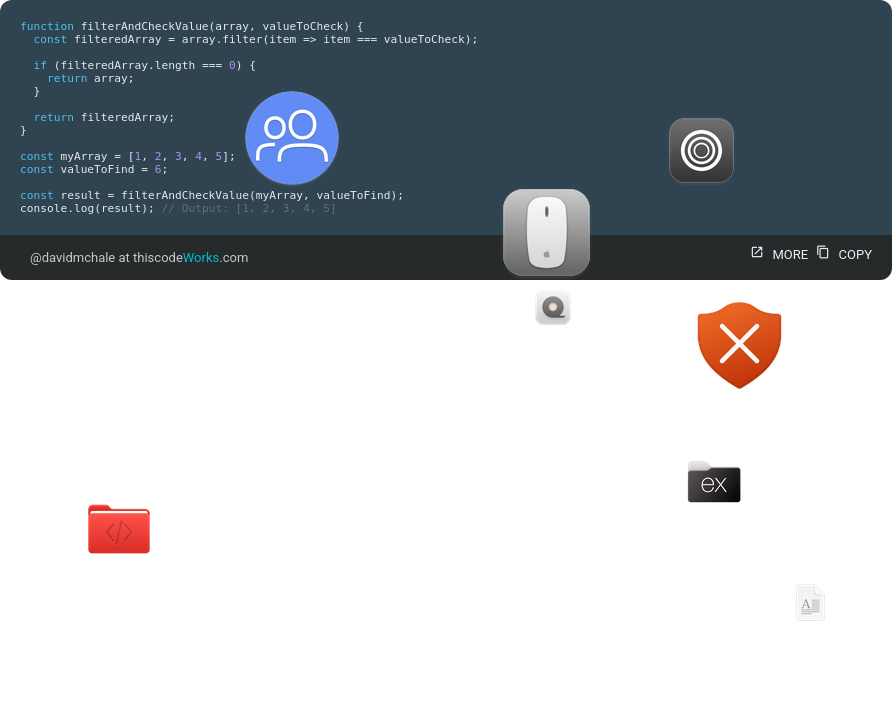  Describe the element at coordinates (810, 602) in the screenshot. I see `open a rich text format document` at that location.